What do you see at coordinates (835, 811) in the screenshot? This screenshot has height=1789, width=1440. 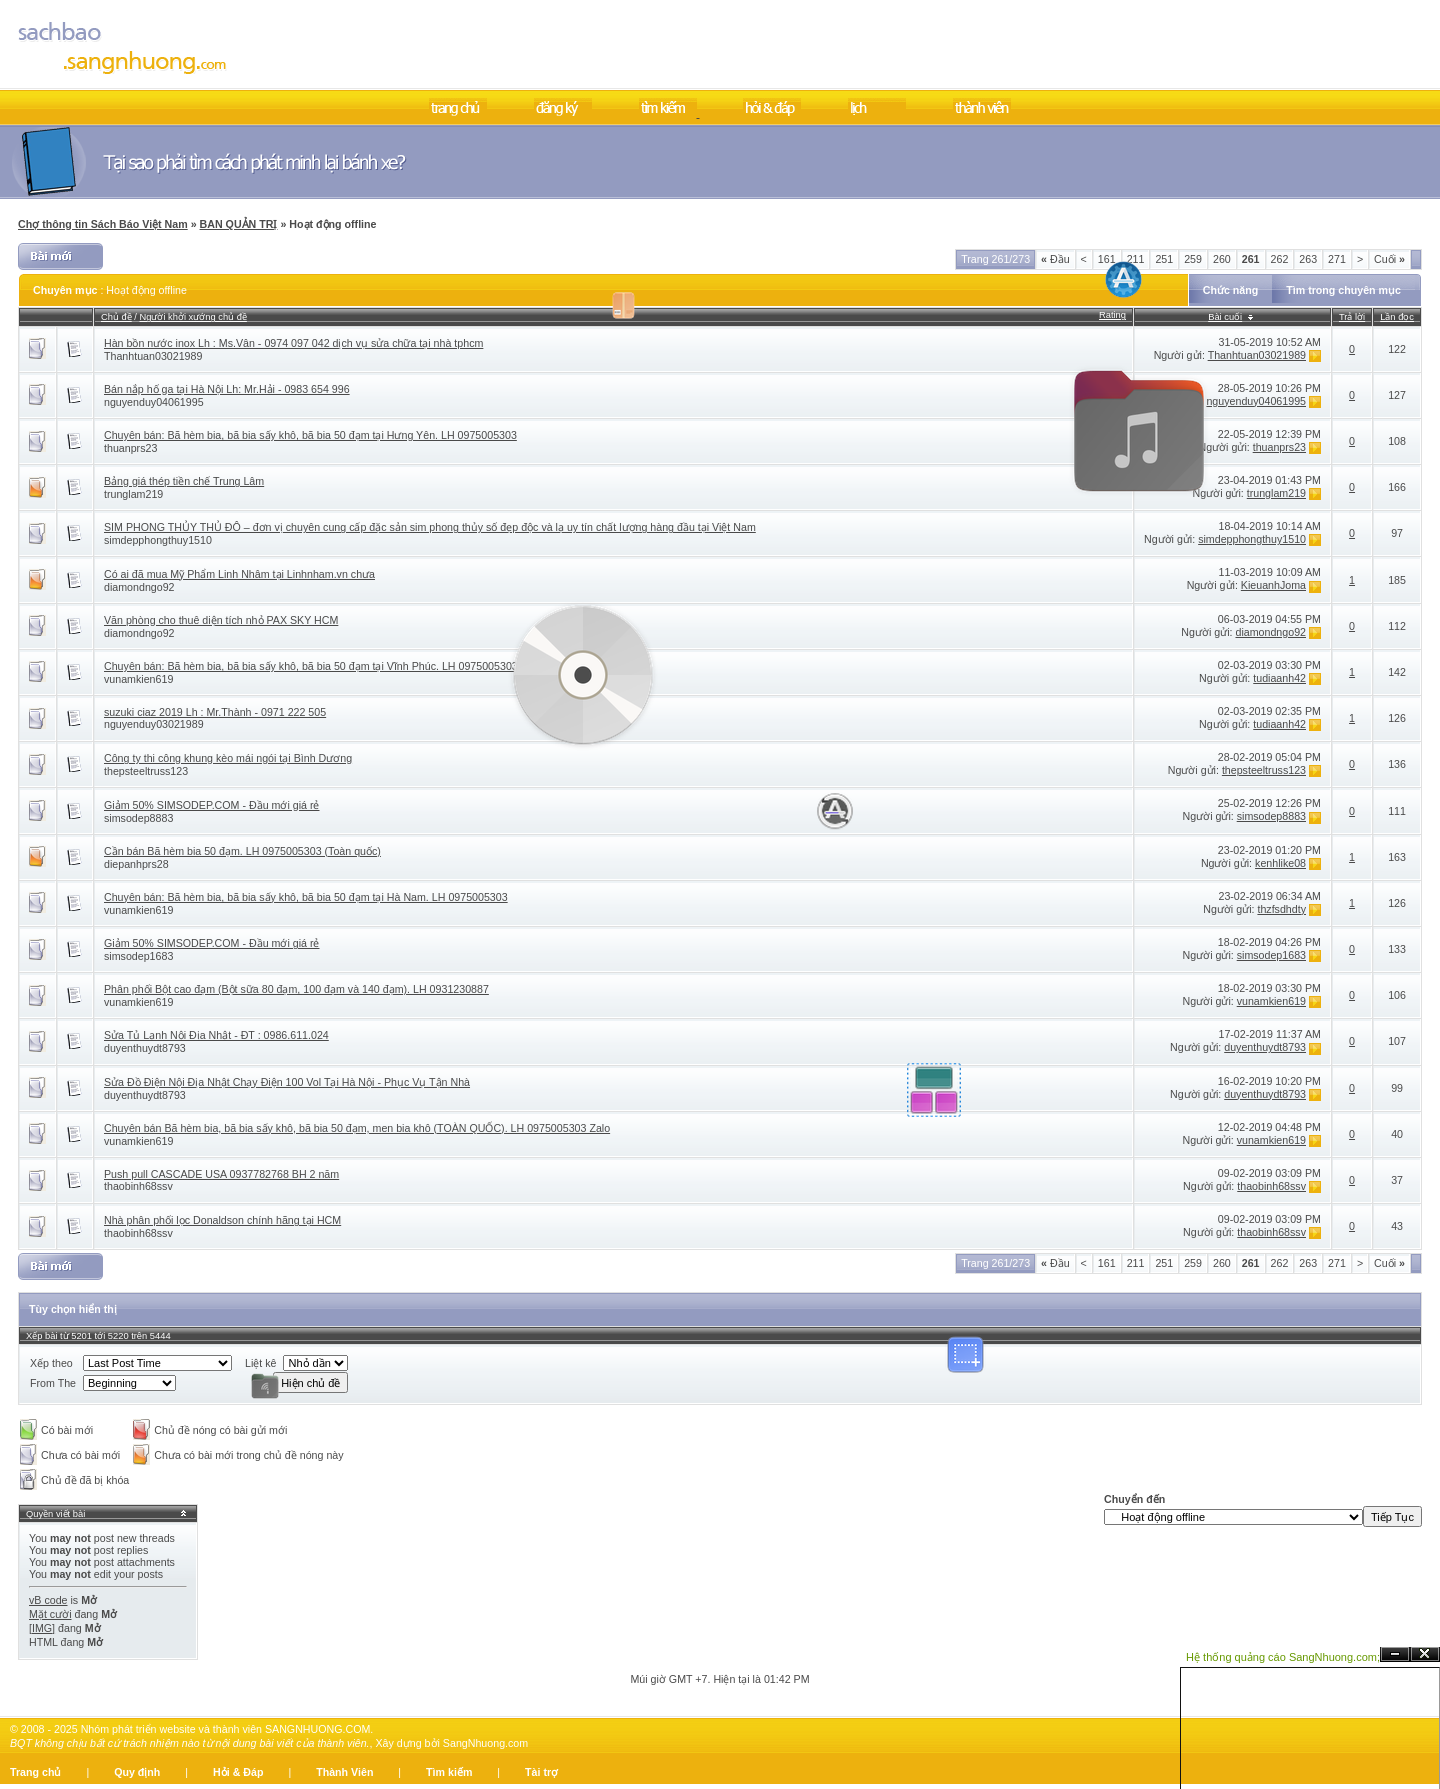 I see `open the software update manager` at bounding box center [835, 811].